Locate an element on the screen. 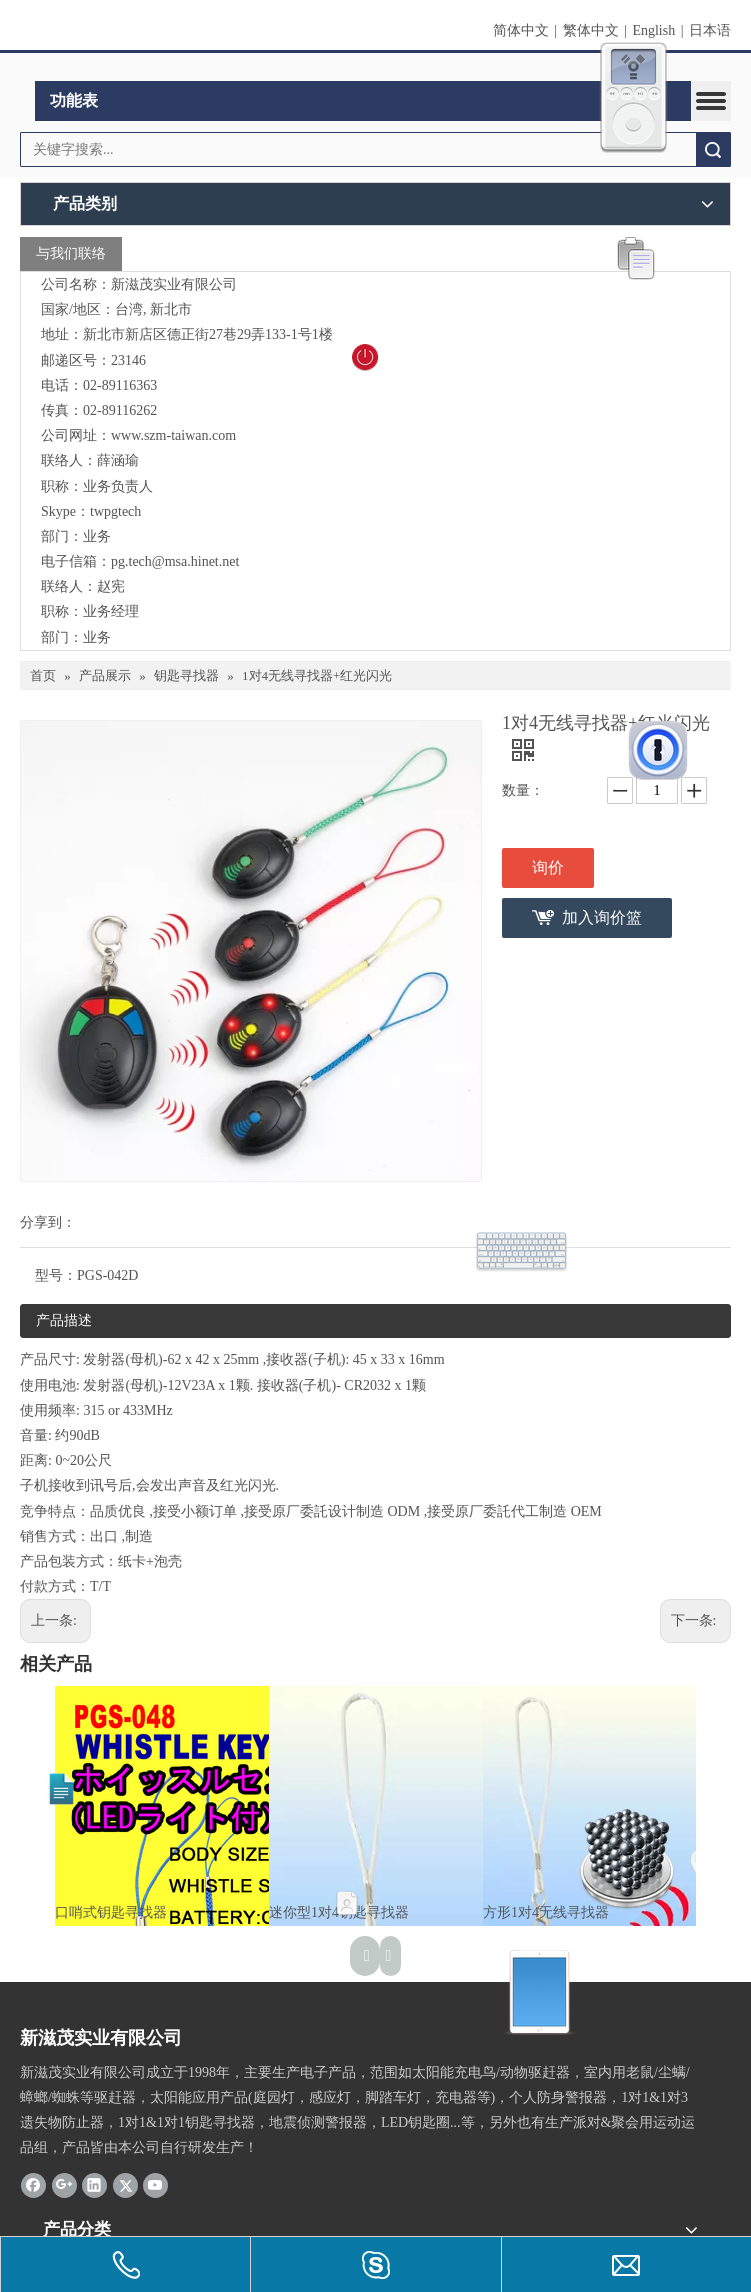 This screenshot has height=2292, width=751. opendocument text template file is located at coordinates (61, 1789).